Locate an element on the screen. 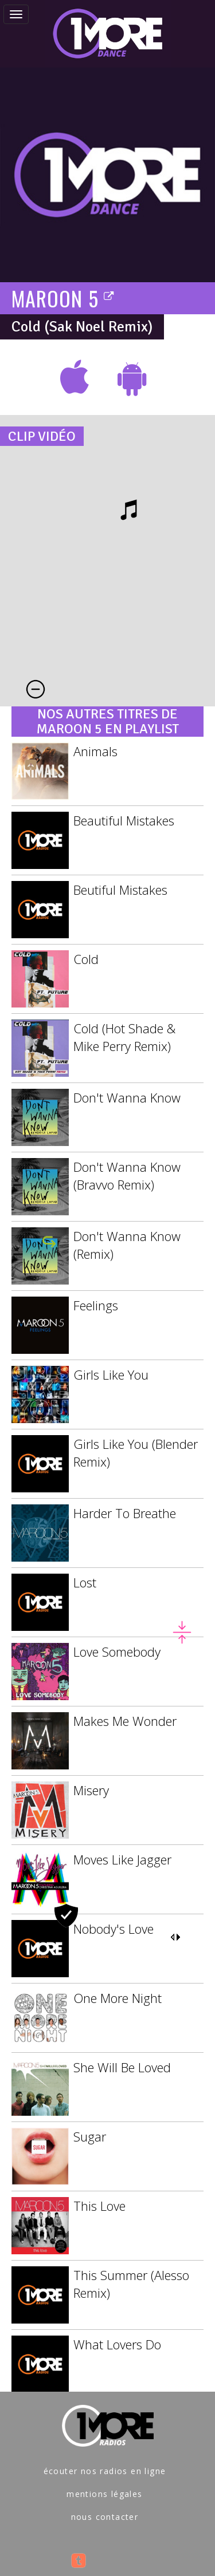 Image resolution: width=215 pixels, height=2576 pixels. indicates security verification complete is located at coordinates (66, 1915).